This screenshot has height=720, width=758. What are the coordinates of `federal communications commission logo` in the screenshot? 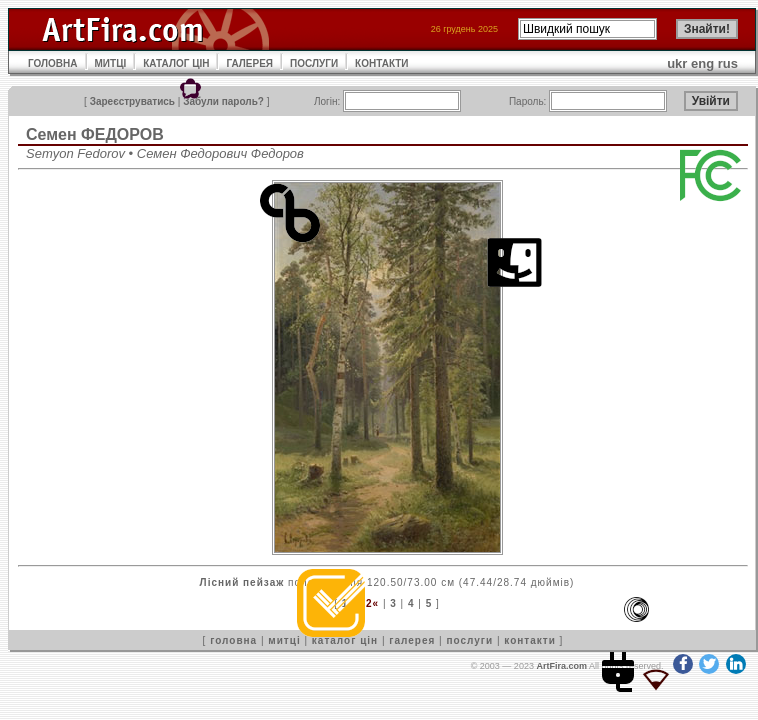 It's located at (710, 175).